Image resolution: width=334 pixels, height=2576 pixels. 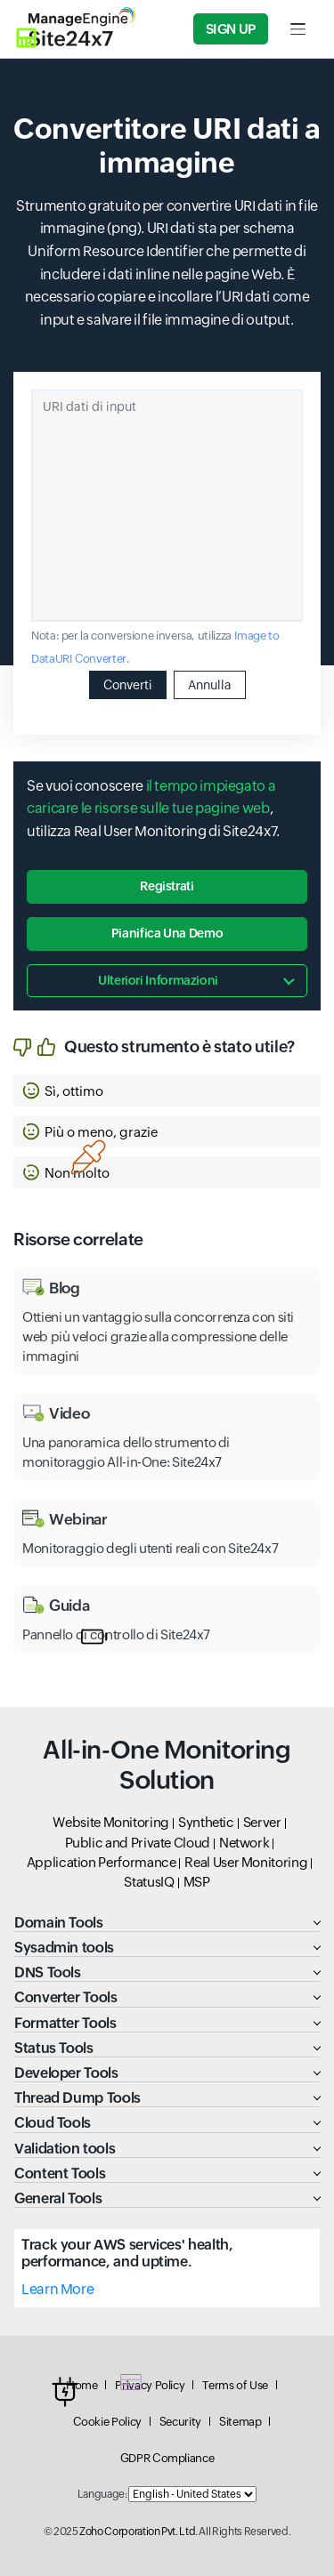 I want to click on indicates device is currently charging, so click(x=65, y=2392).